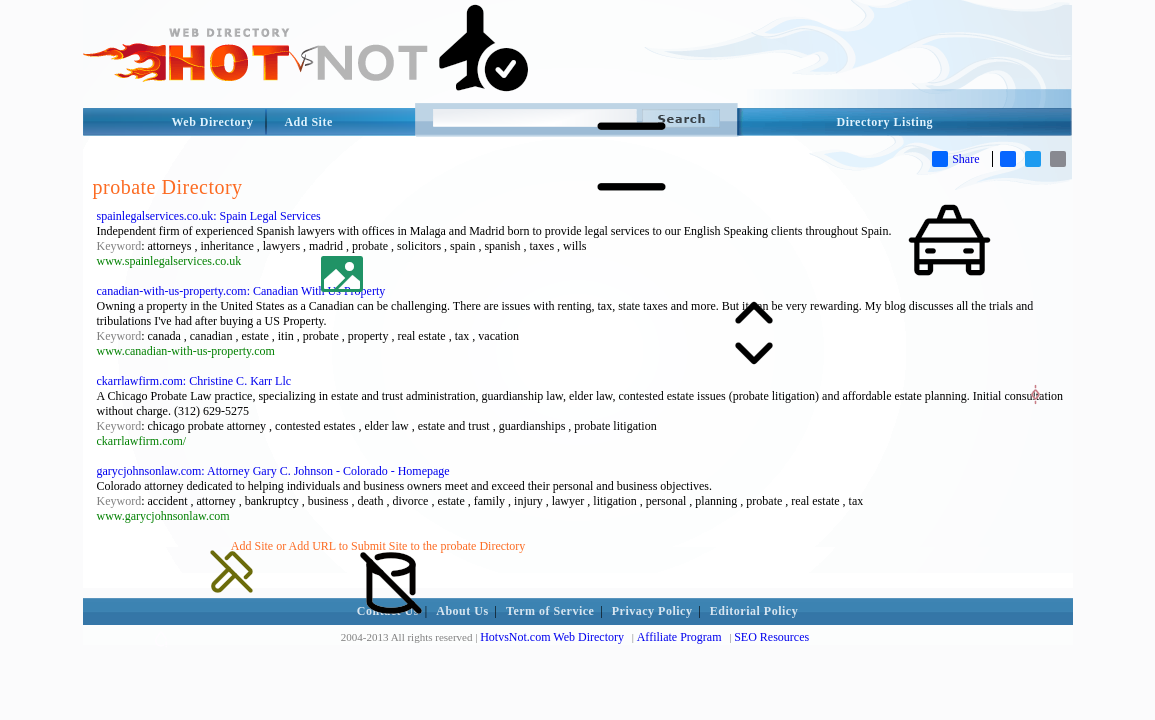 The width and height of the screenshot is (1155, 720). Describe the element at coordinates (161, 639) in the screenshot. I see `water or hydration warning` at that location.